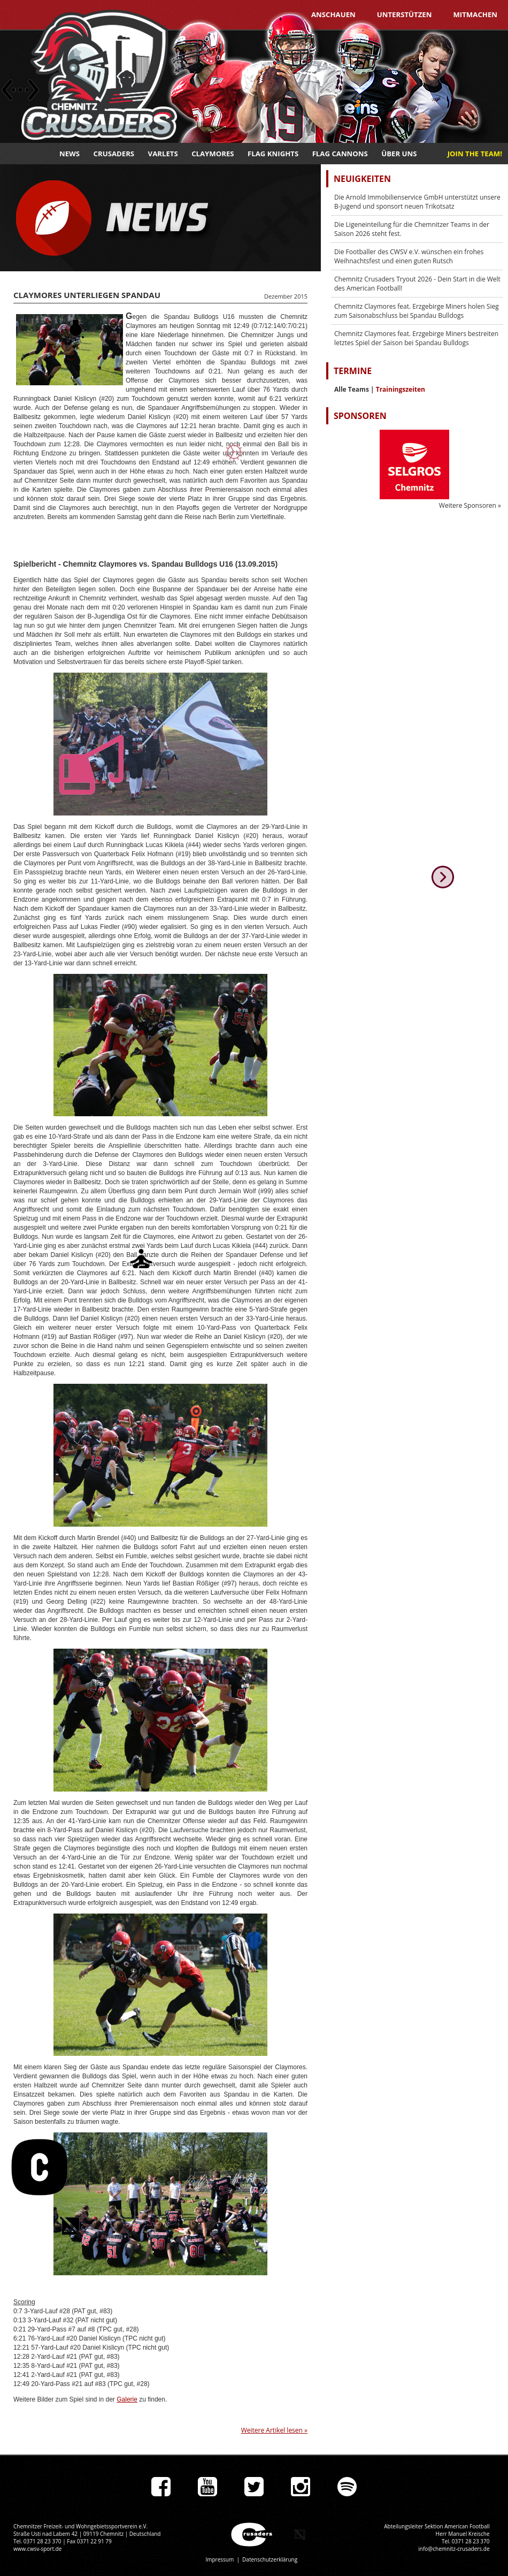 This screenshot has height=2576, width=508. I want to click on go to next item or screen, so click(443, 877).